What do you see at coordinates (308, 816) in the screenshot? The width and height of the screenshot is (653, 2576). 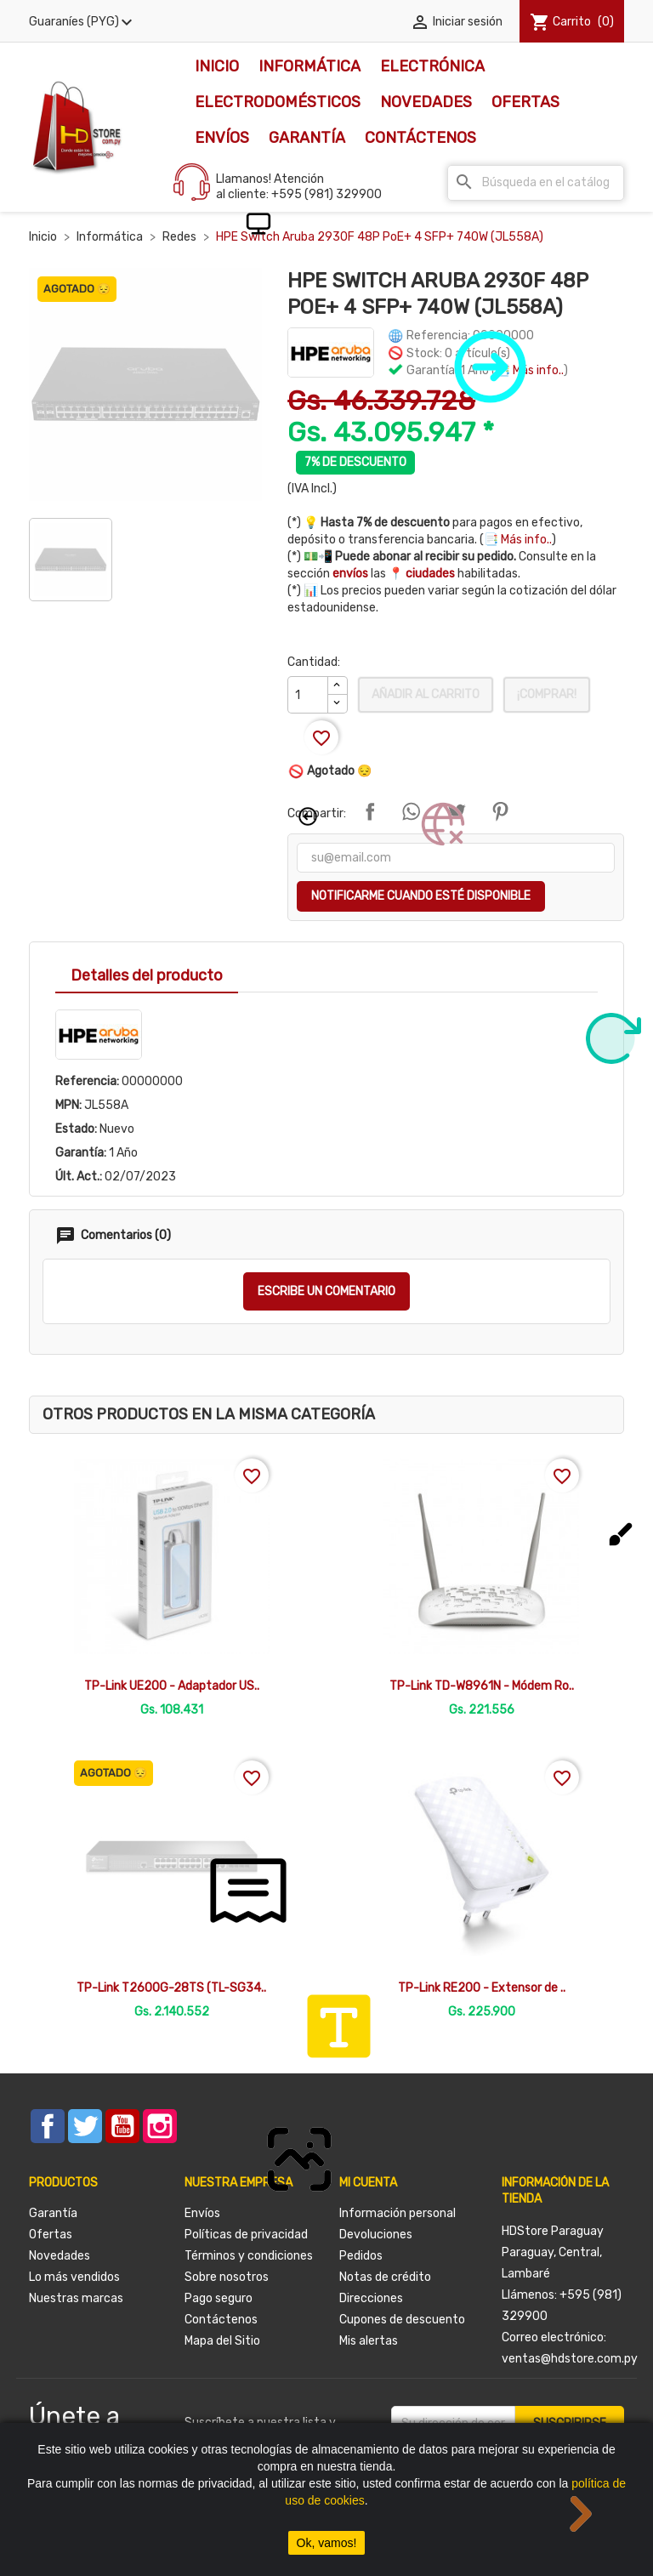 I see `go back to the previous screen` at bounding box center [308, 816].